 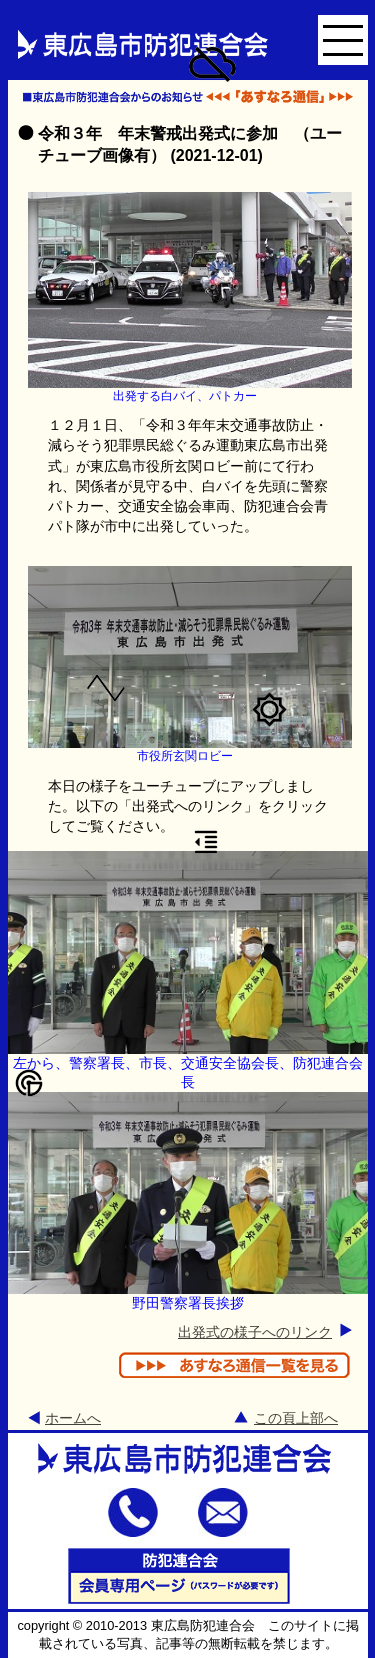 I want to click on scan nearby devices or networks, so click(x=29, y=1083).